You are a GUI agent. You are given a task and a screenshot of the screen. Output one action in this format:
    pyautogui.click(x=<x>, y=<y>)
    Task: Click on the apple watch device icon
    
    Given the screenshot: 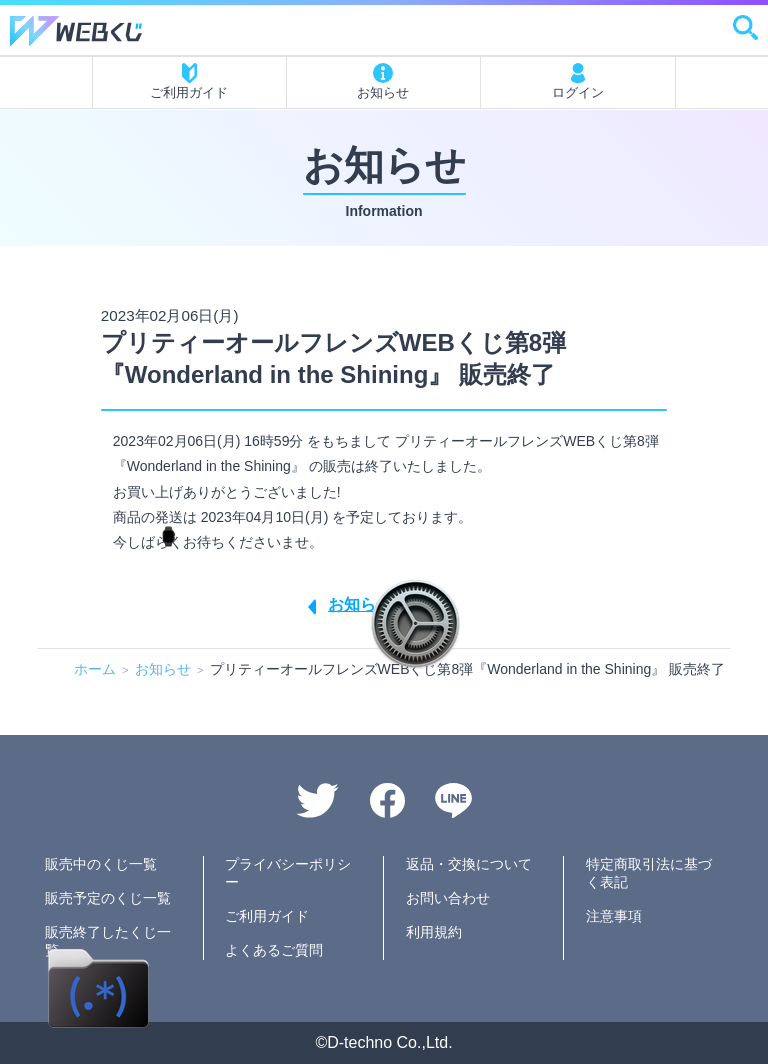 What is the action you would take?
    pyautogui.click(x=168, y=536)
    